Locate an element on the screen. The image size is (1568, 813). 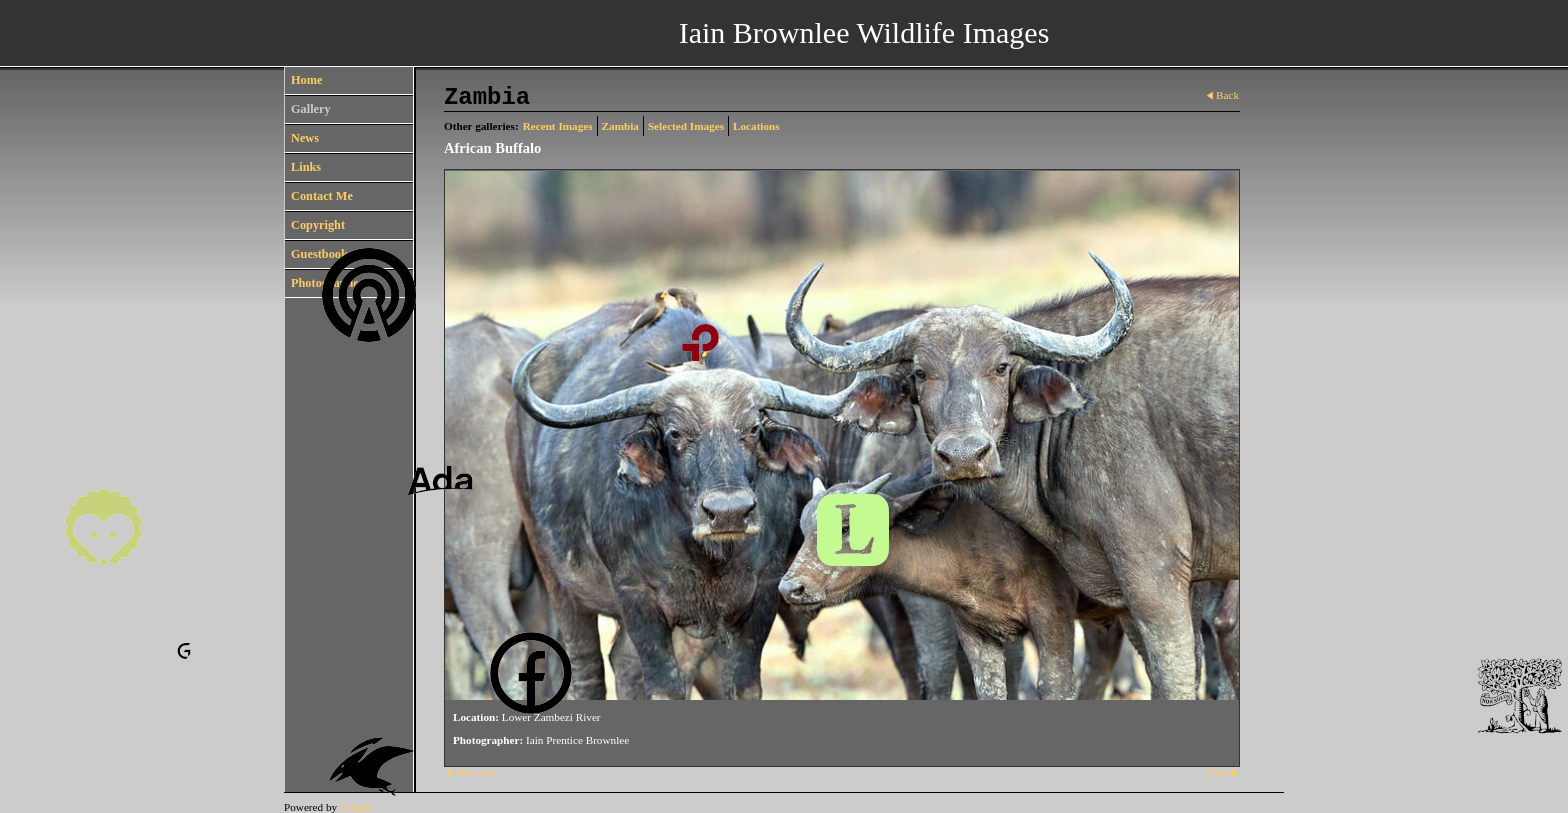
ada company logo is located at coordinates (438, 482).